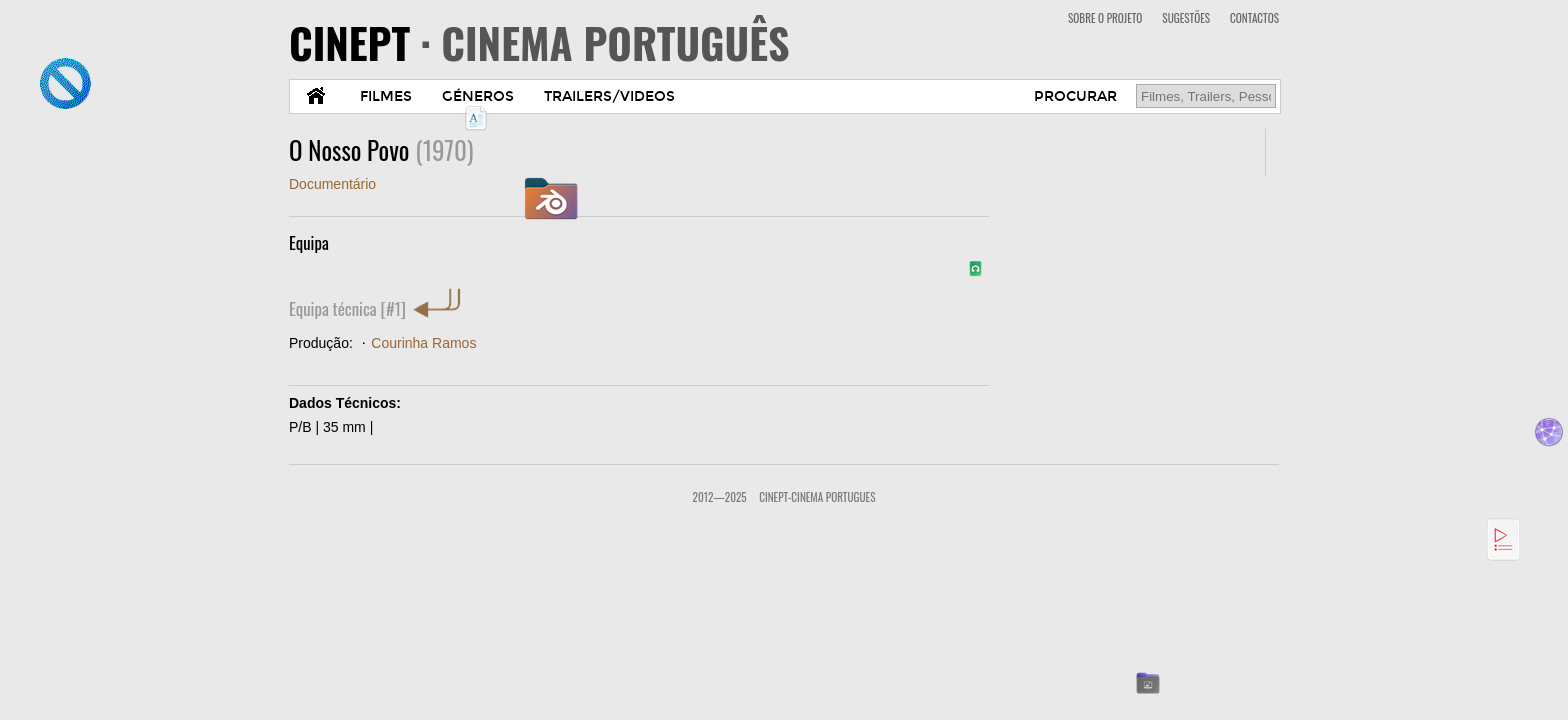 This screenshot has height=720, width=1568. I want to click on open a text document file, so click(476, 118).